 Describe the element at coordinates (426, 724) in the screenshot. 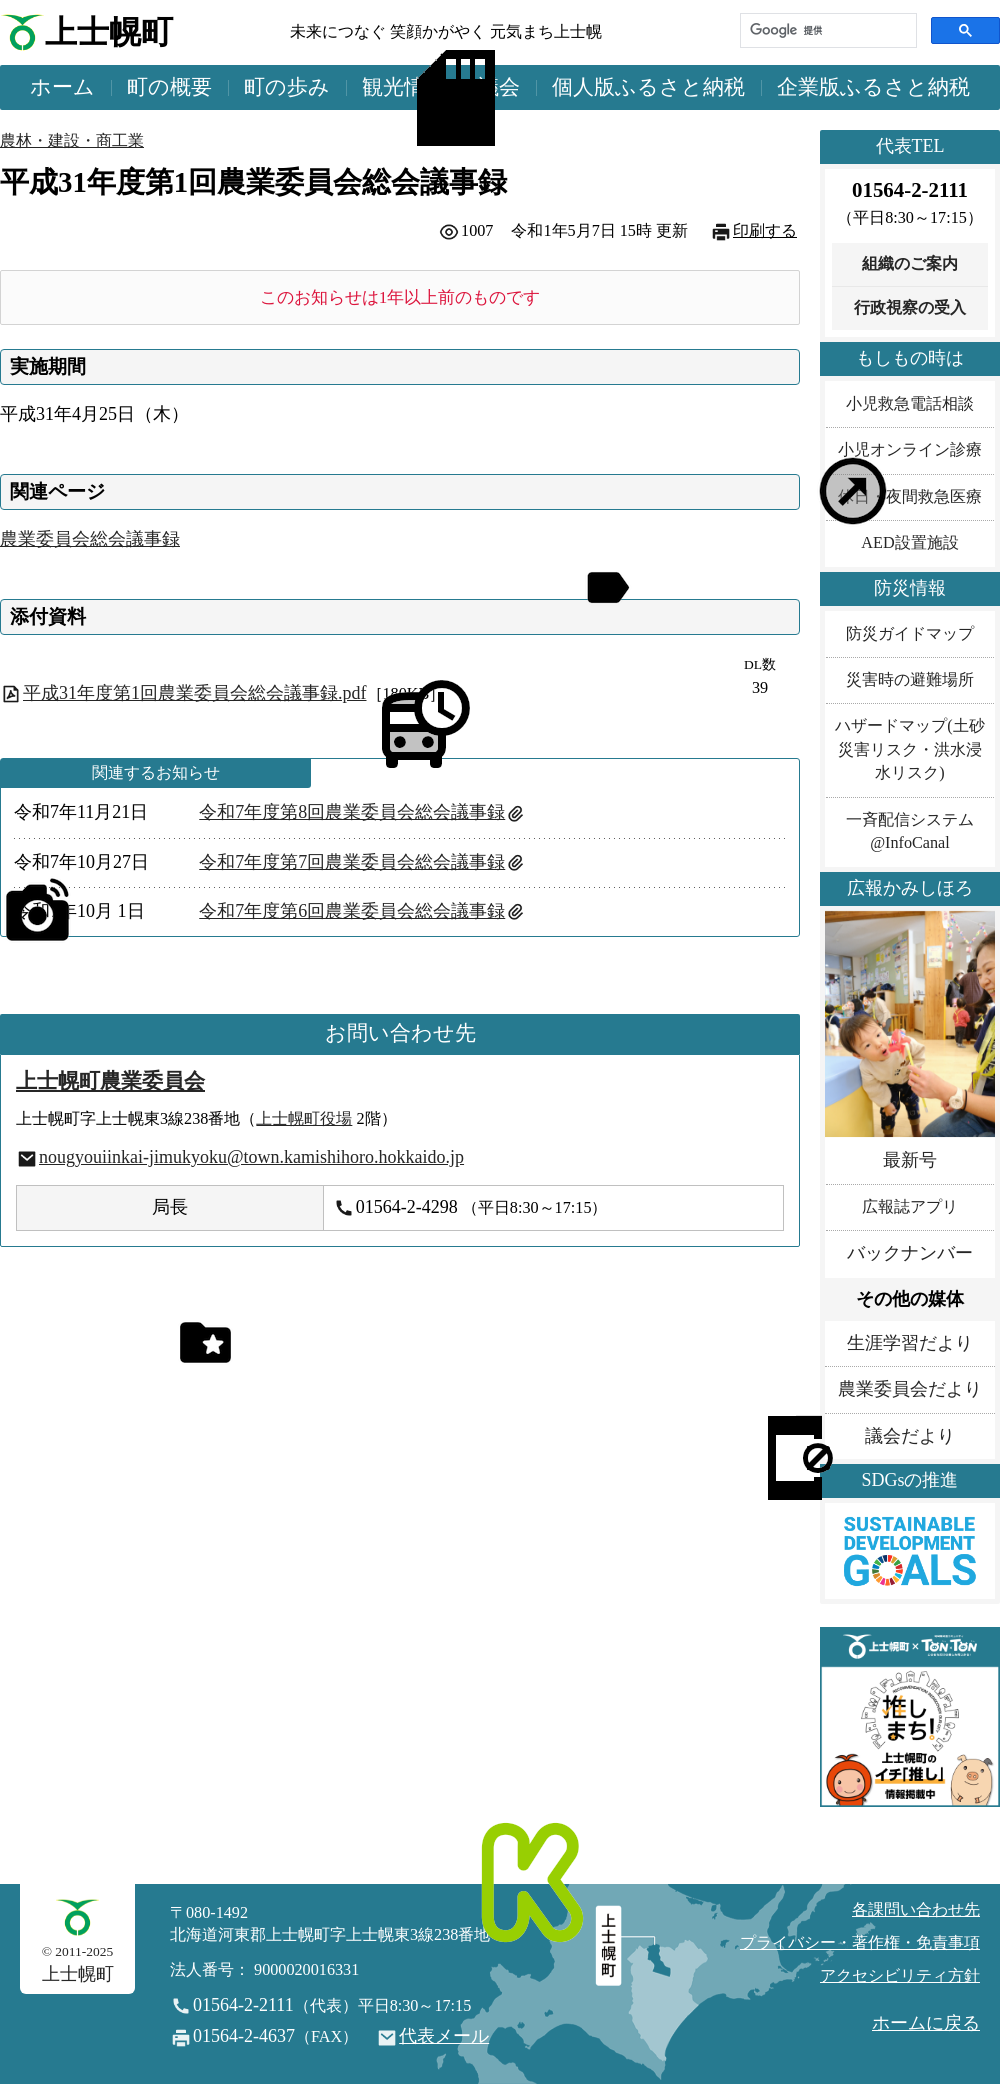

I see `view bus or transit departure times` at that location.